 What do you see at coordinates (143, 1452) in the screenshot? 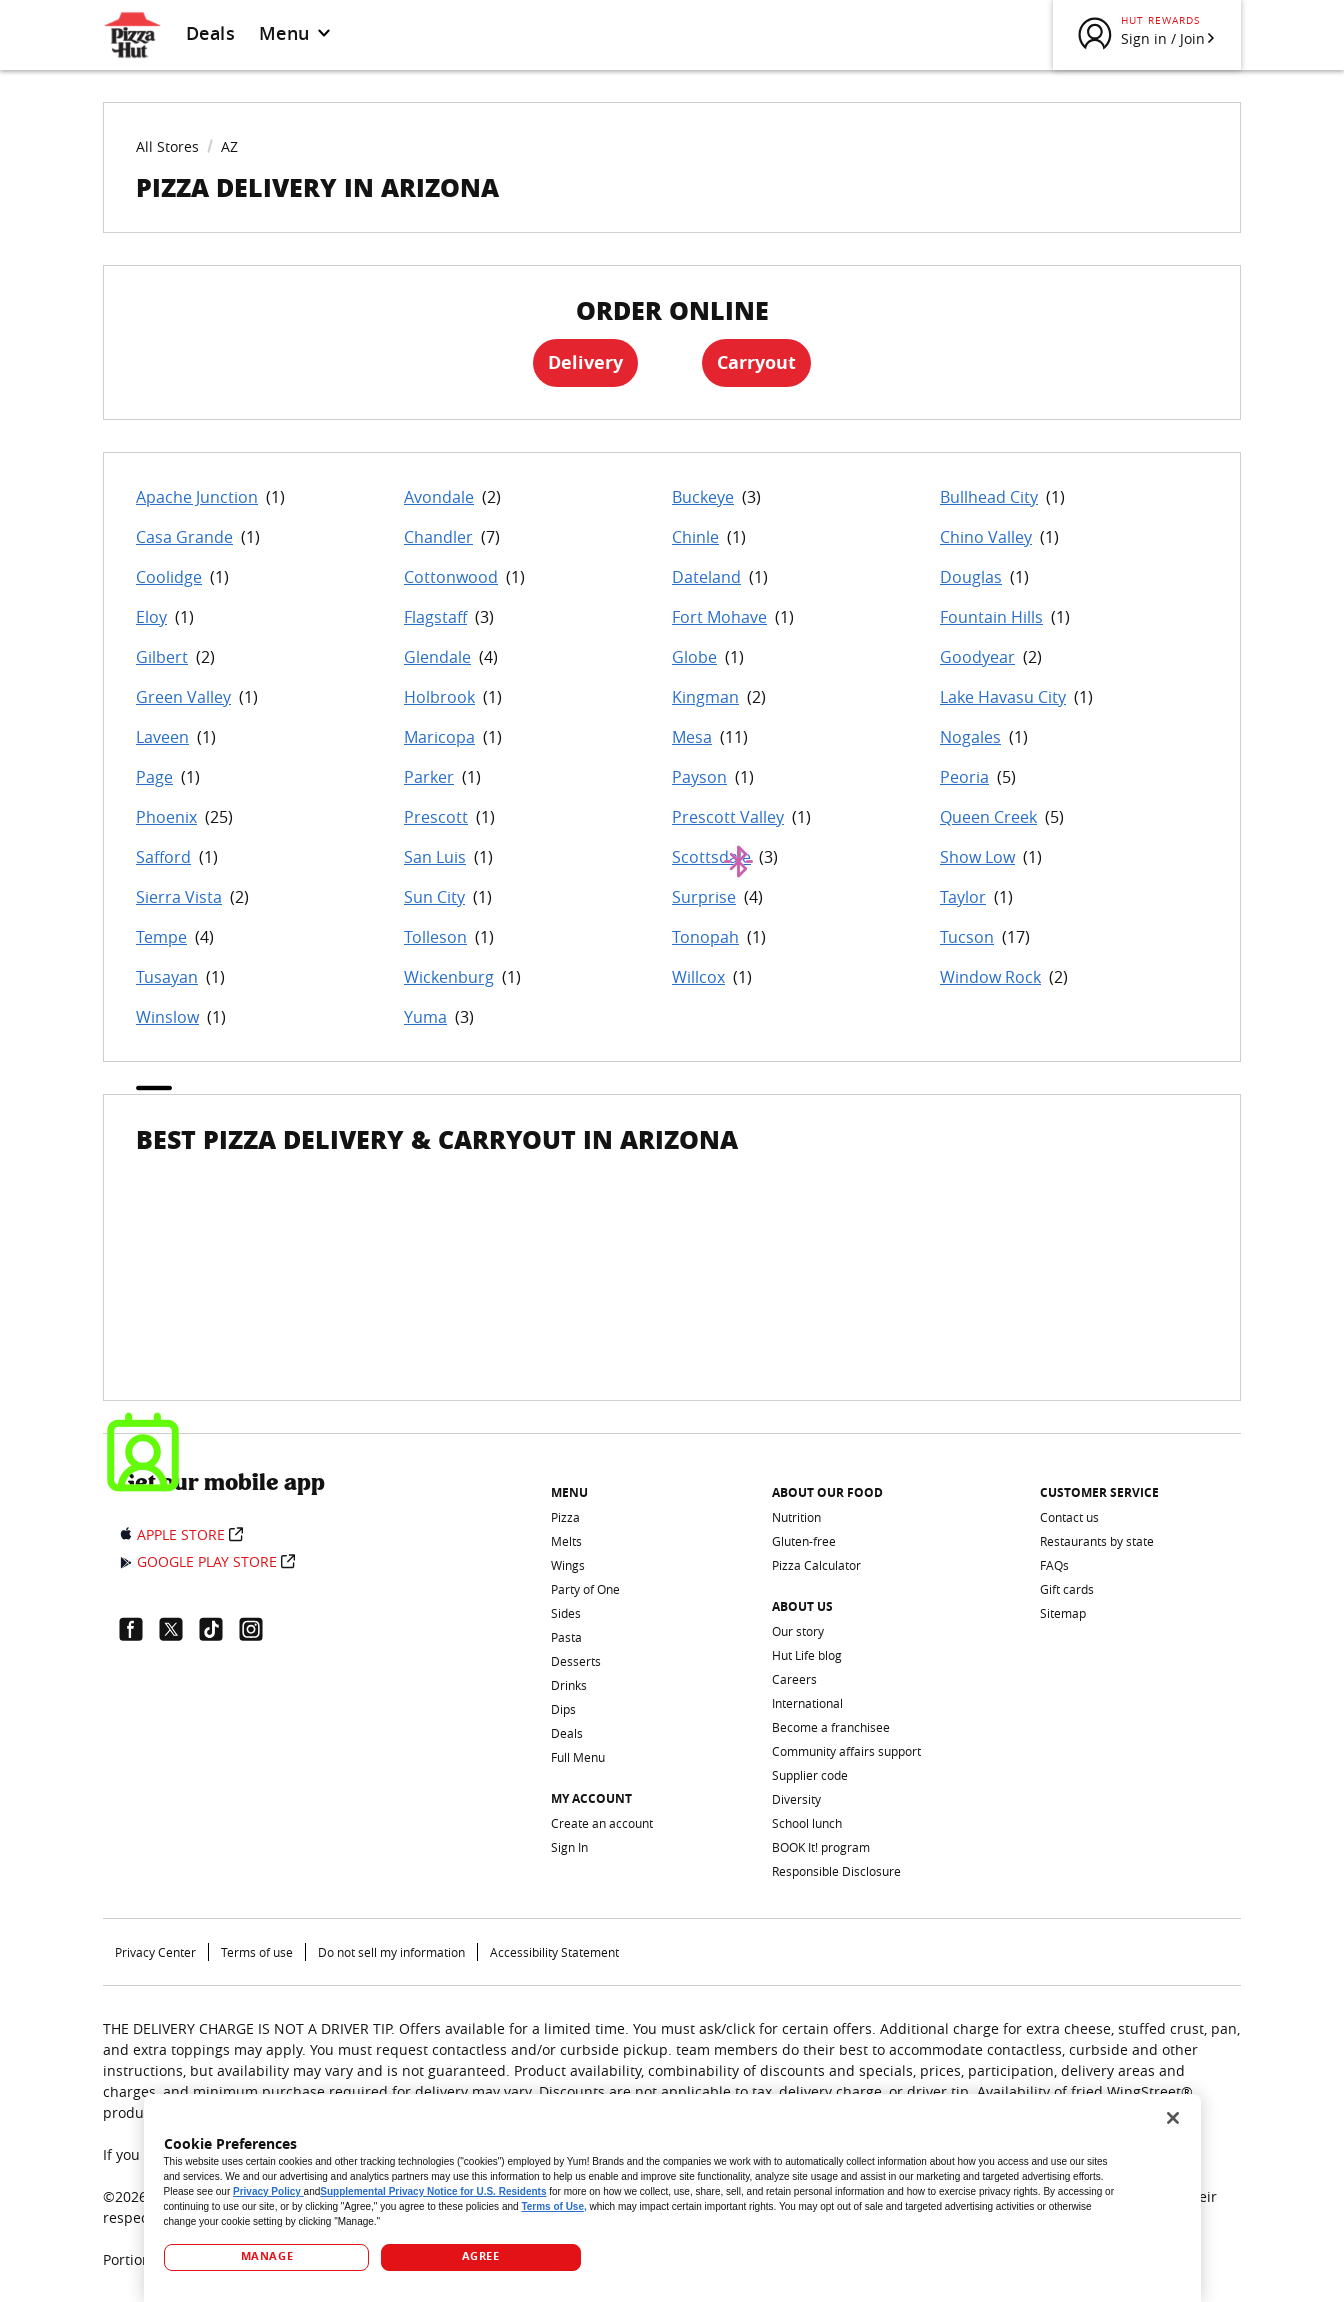
I see `view contact details` at bounding box center [143, 1452].